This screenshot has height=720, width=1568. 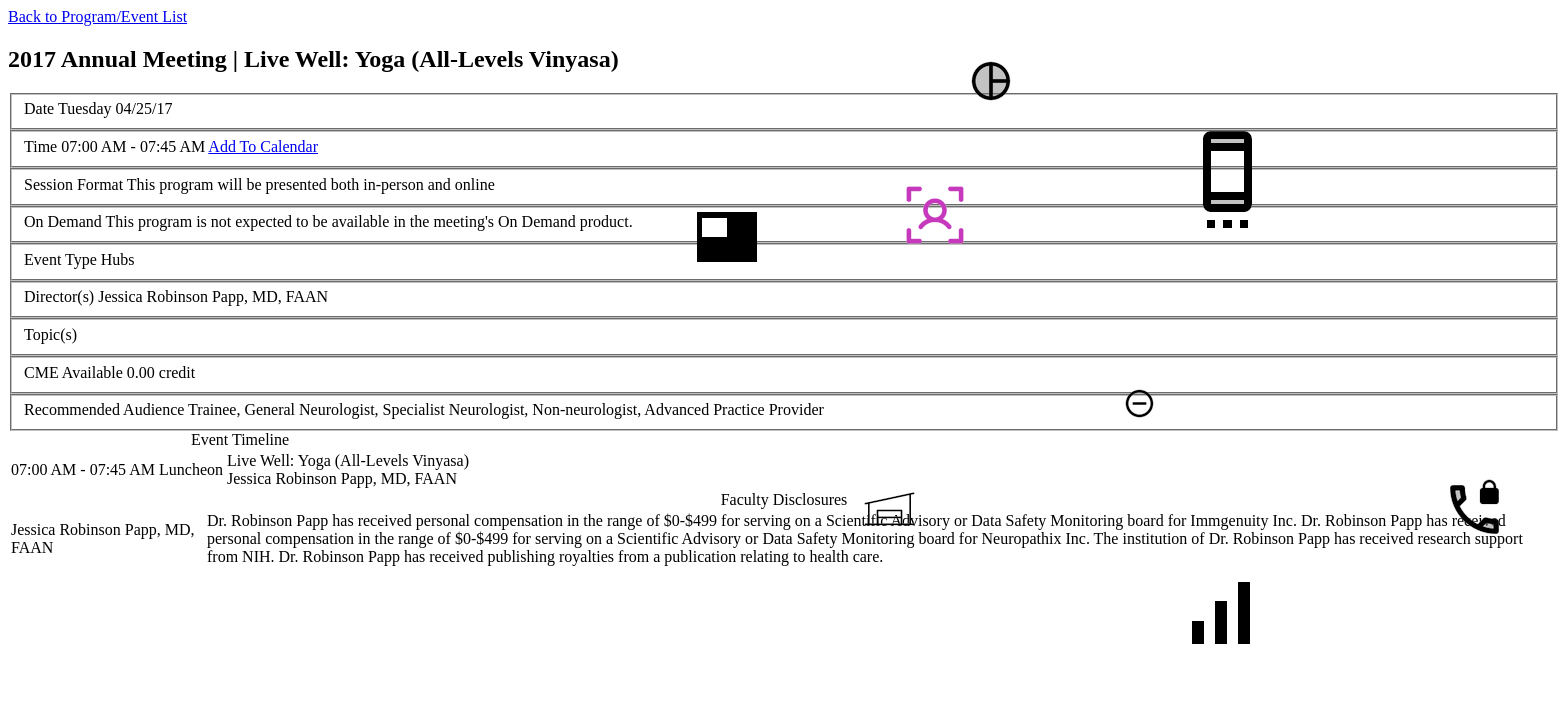 I want to click on access mobile device settings, so click(x=1227, y=179).